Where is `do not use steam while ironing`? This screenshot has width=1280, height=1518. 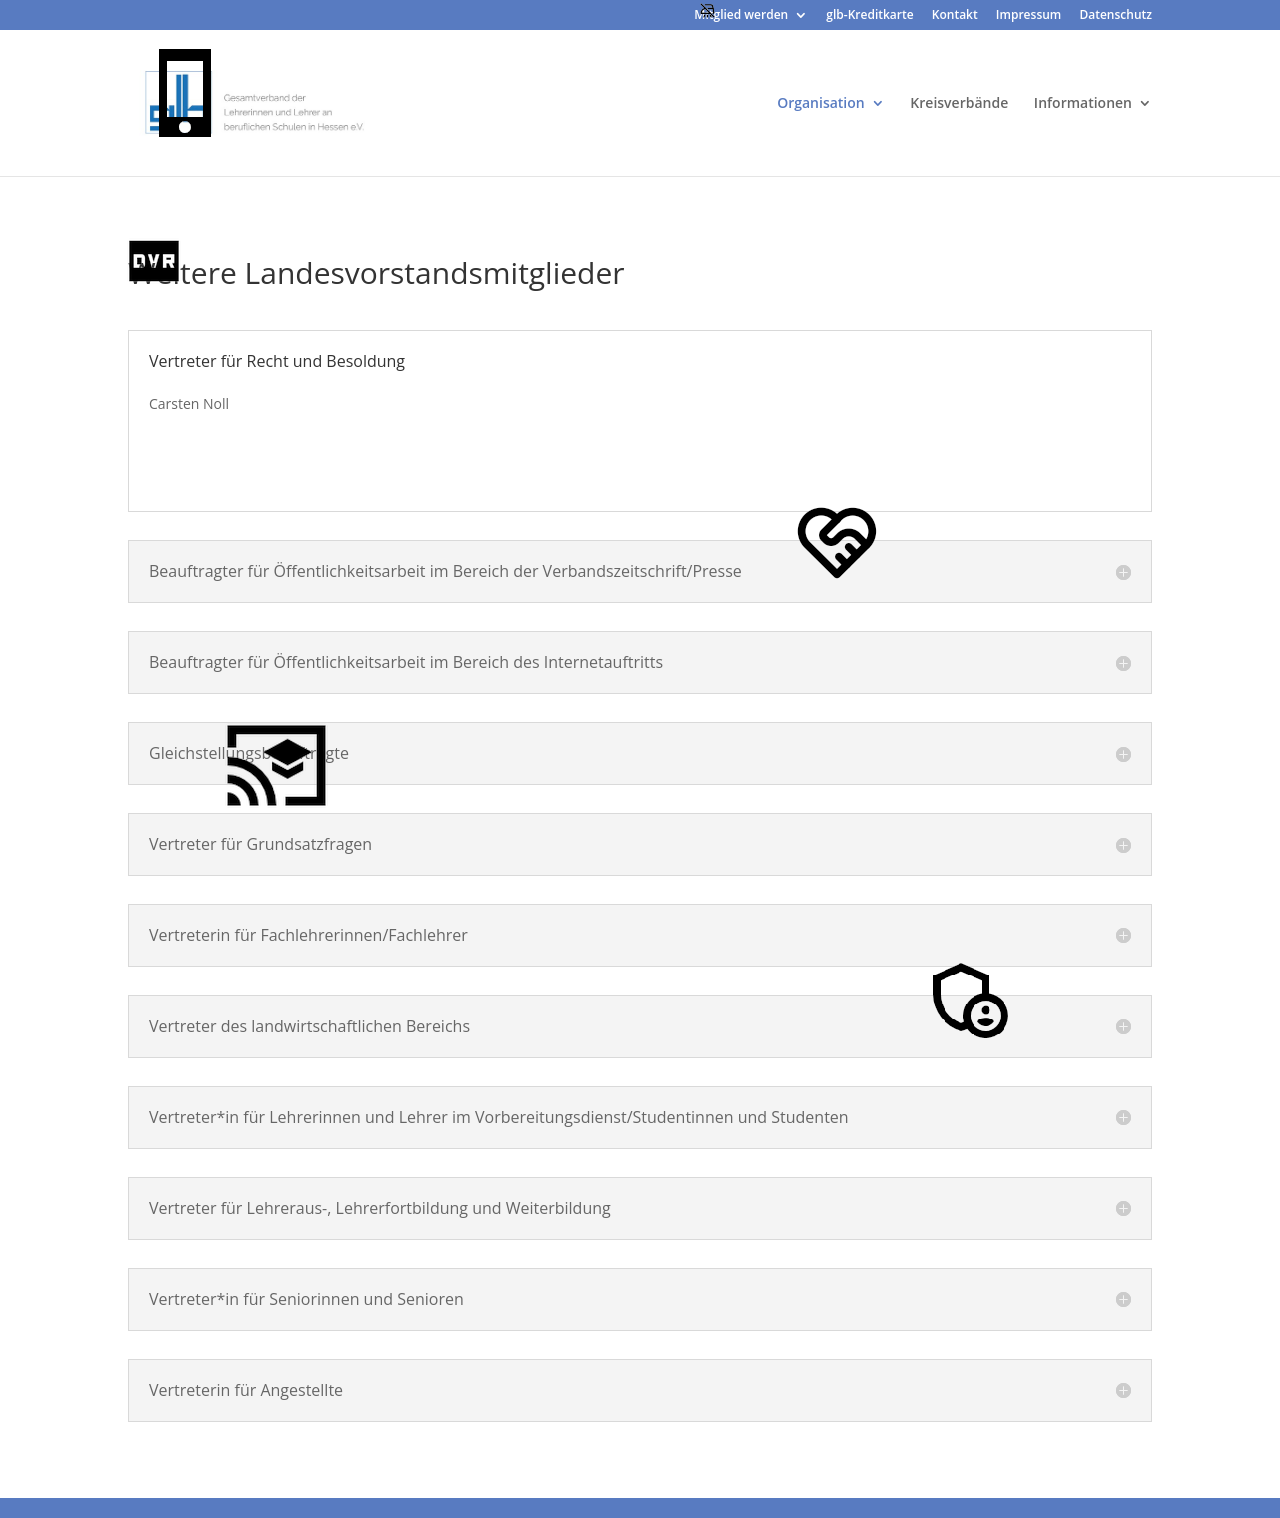
do not use steam while ironing is located at coordinates (707, 10).